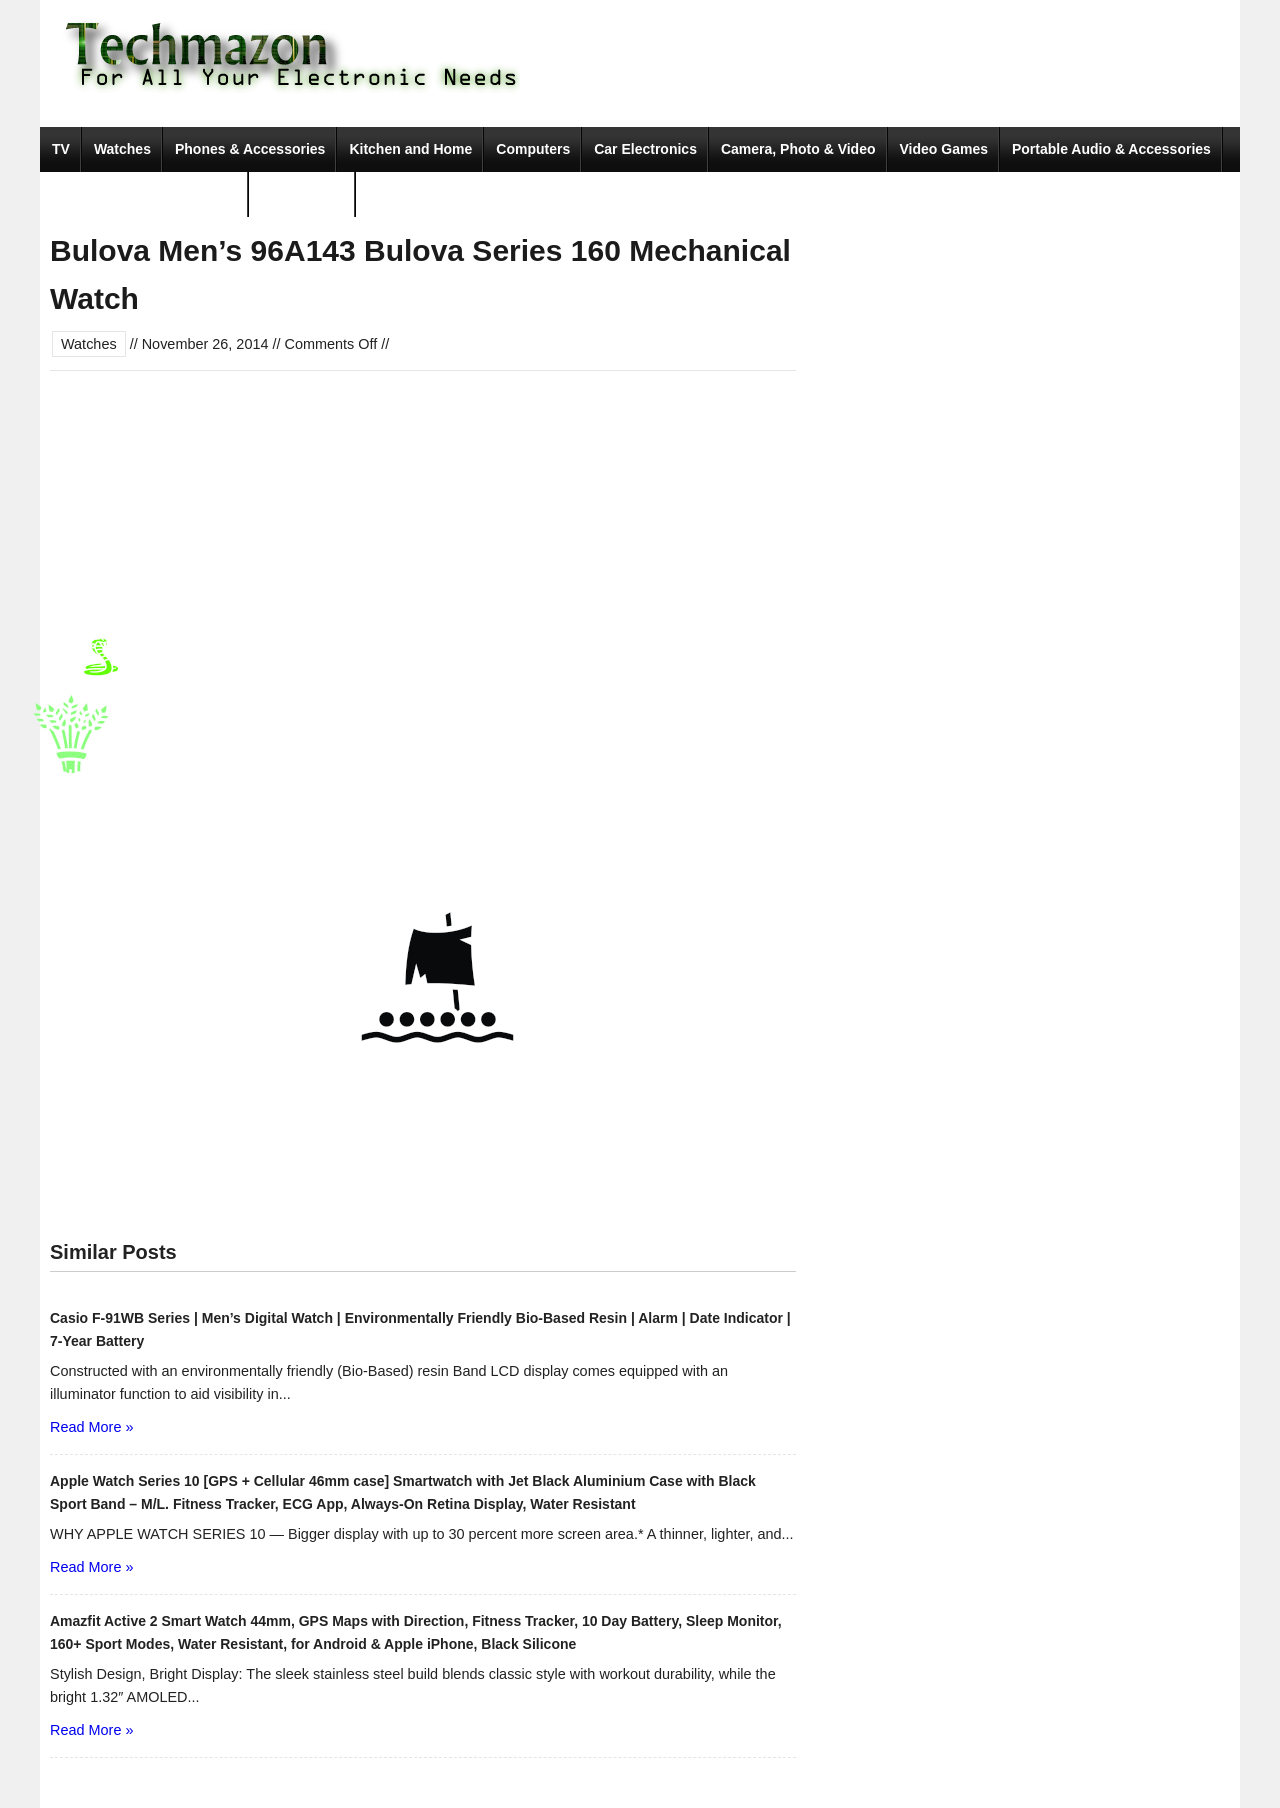 The height and width of the screenshot is (1808, 1280). I want to click on represents farming or agriculture in a game interface, so click(71, 734).